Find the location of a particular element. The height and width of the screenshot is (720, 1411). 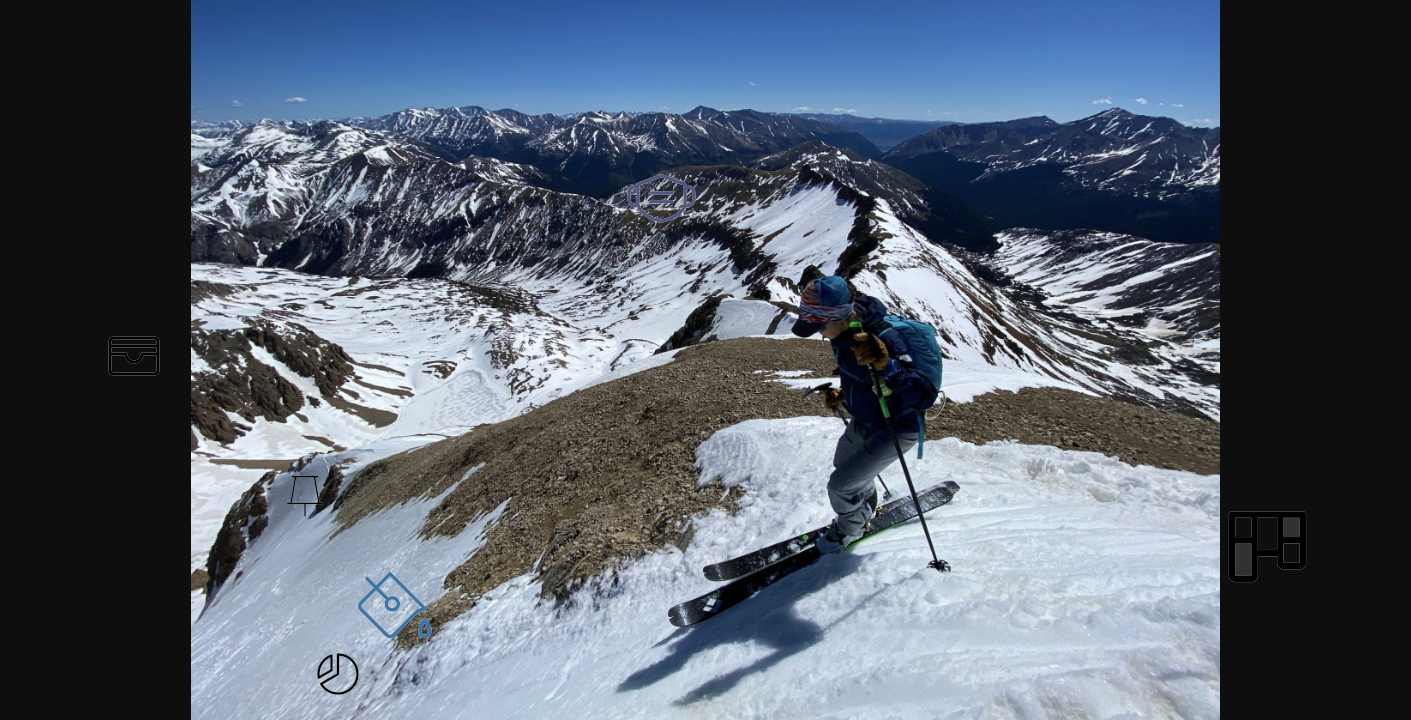

view analytics or statistics breakdown is located at coordinates (338, 674).